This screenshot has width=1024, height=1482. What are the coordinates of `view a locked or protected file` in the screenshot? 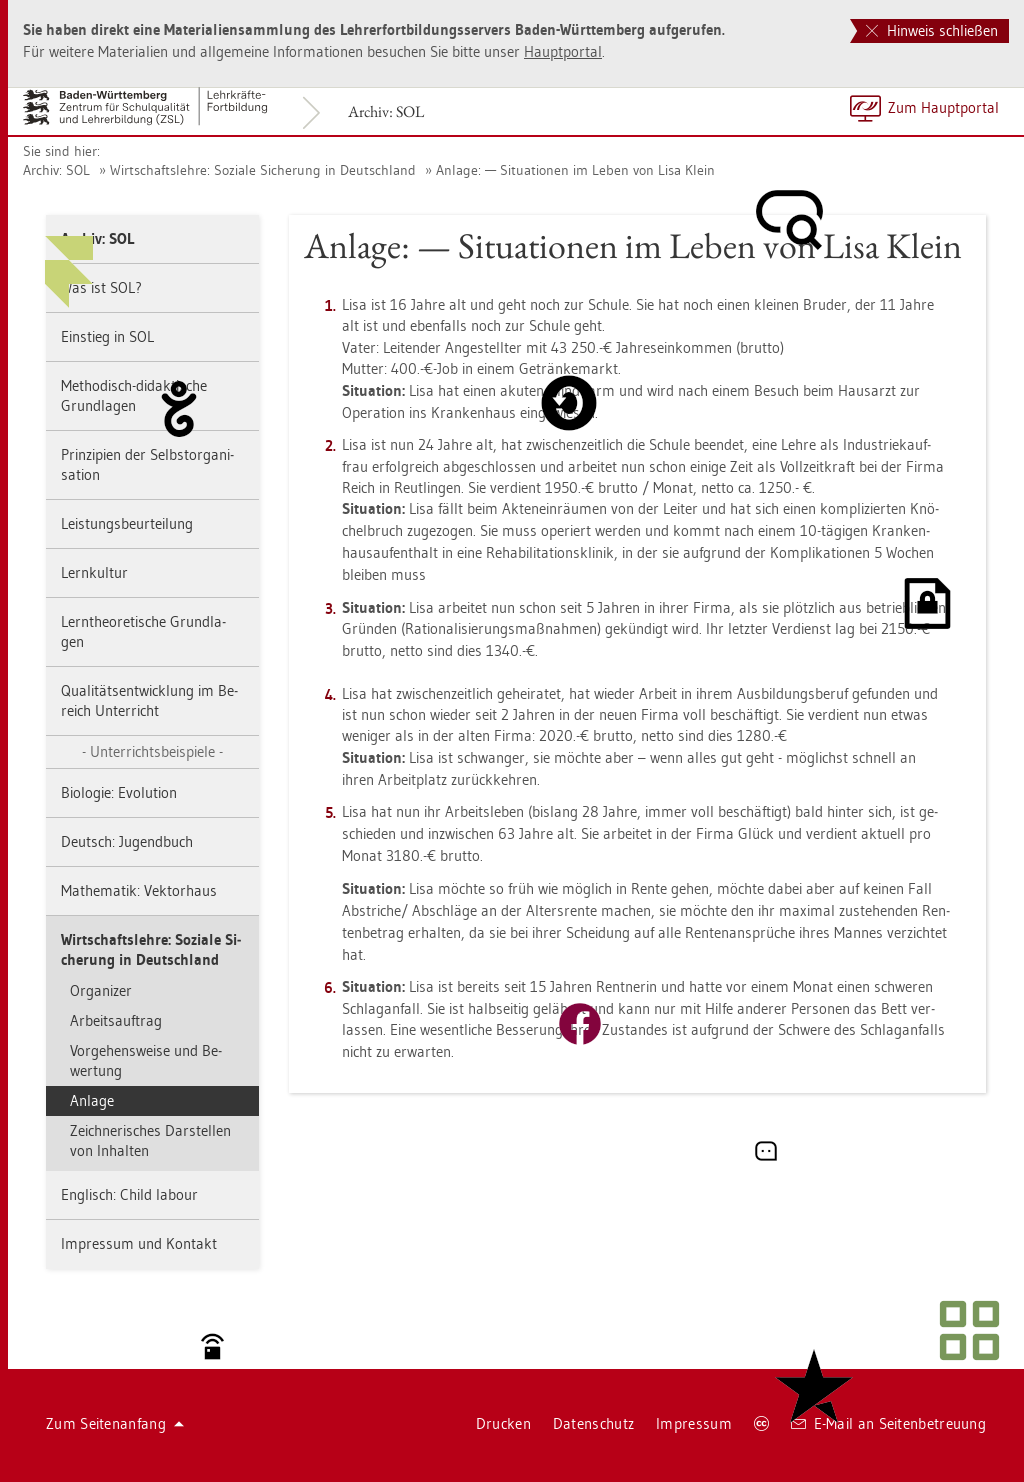 It's located at (927, 603).